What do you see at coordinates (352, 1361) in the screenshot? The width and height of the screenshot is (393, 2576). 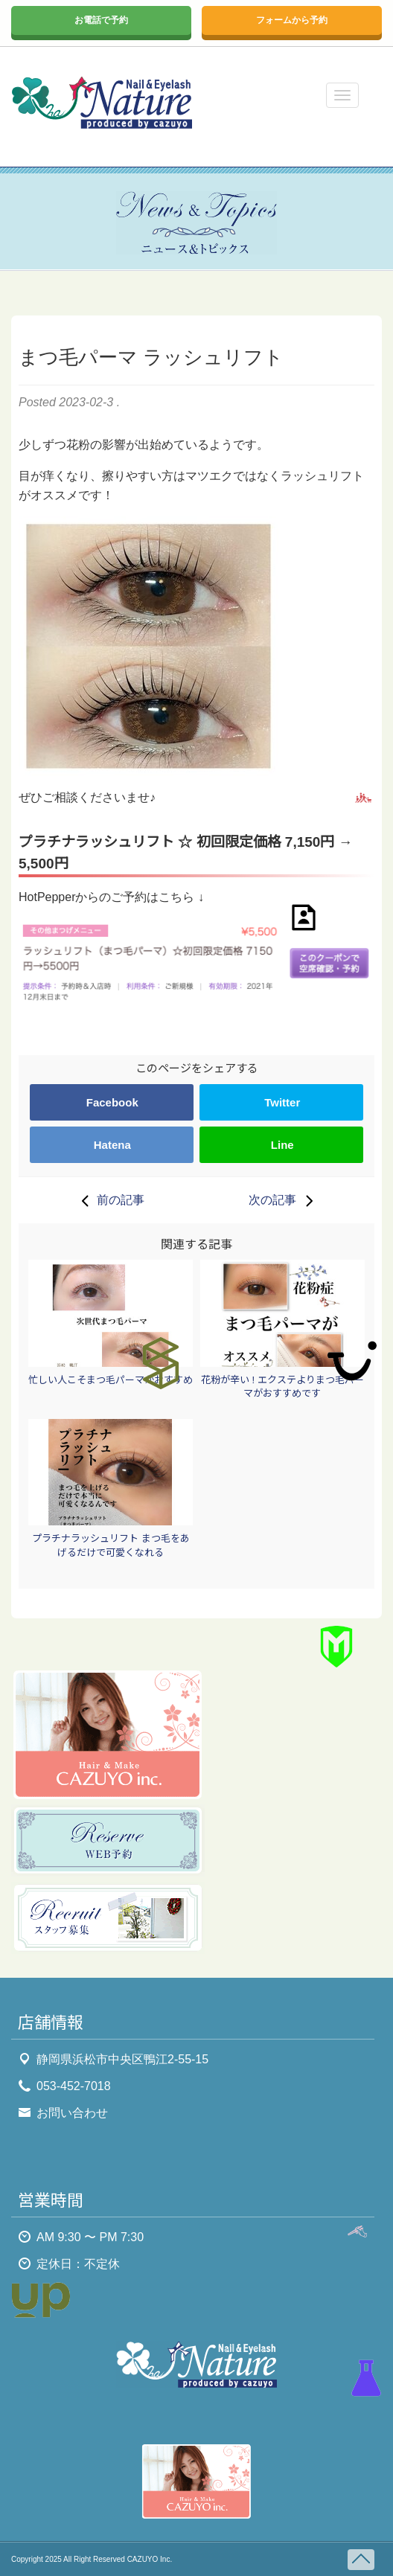 I see `TUI travel company logo` at bounding box center [352, 1361].